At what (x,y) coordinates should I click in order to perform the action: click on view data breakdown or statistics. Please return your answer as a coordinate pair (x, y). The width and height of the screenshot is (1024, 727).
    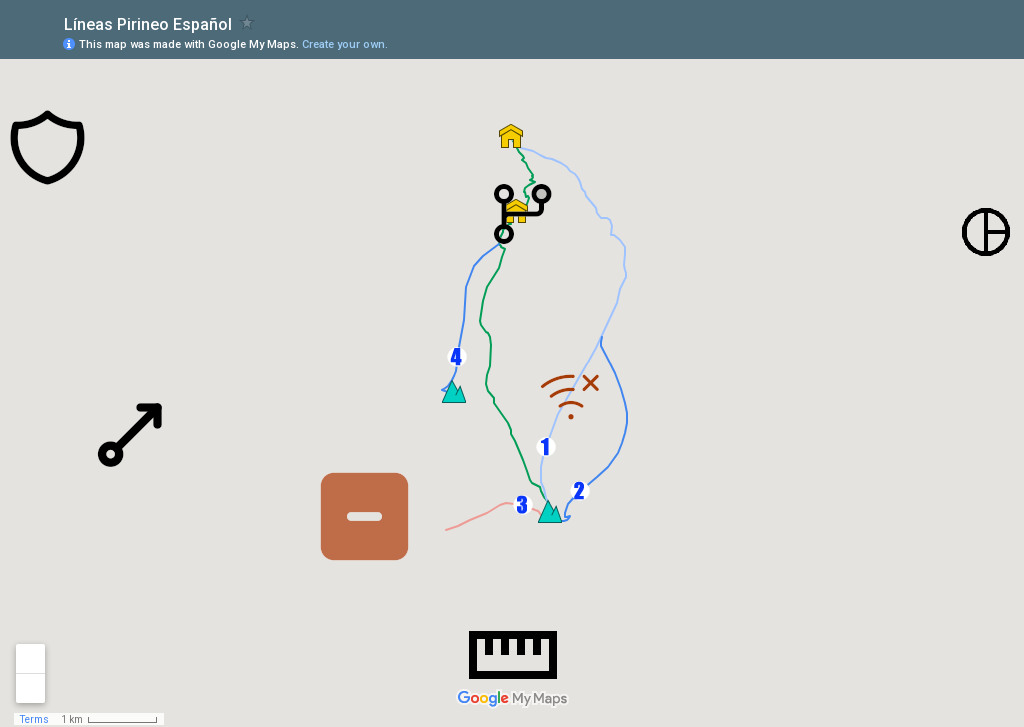
    Looking at the image, I should click on (986, 232).